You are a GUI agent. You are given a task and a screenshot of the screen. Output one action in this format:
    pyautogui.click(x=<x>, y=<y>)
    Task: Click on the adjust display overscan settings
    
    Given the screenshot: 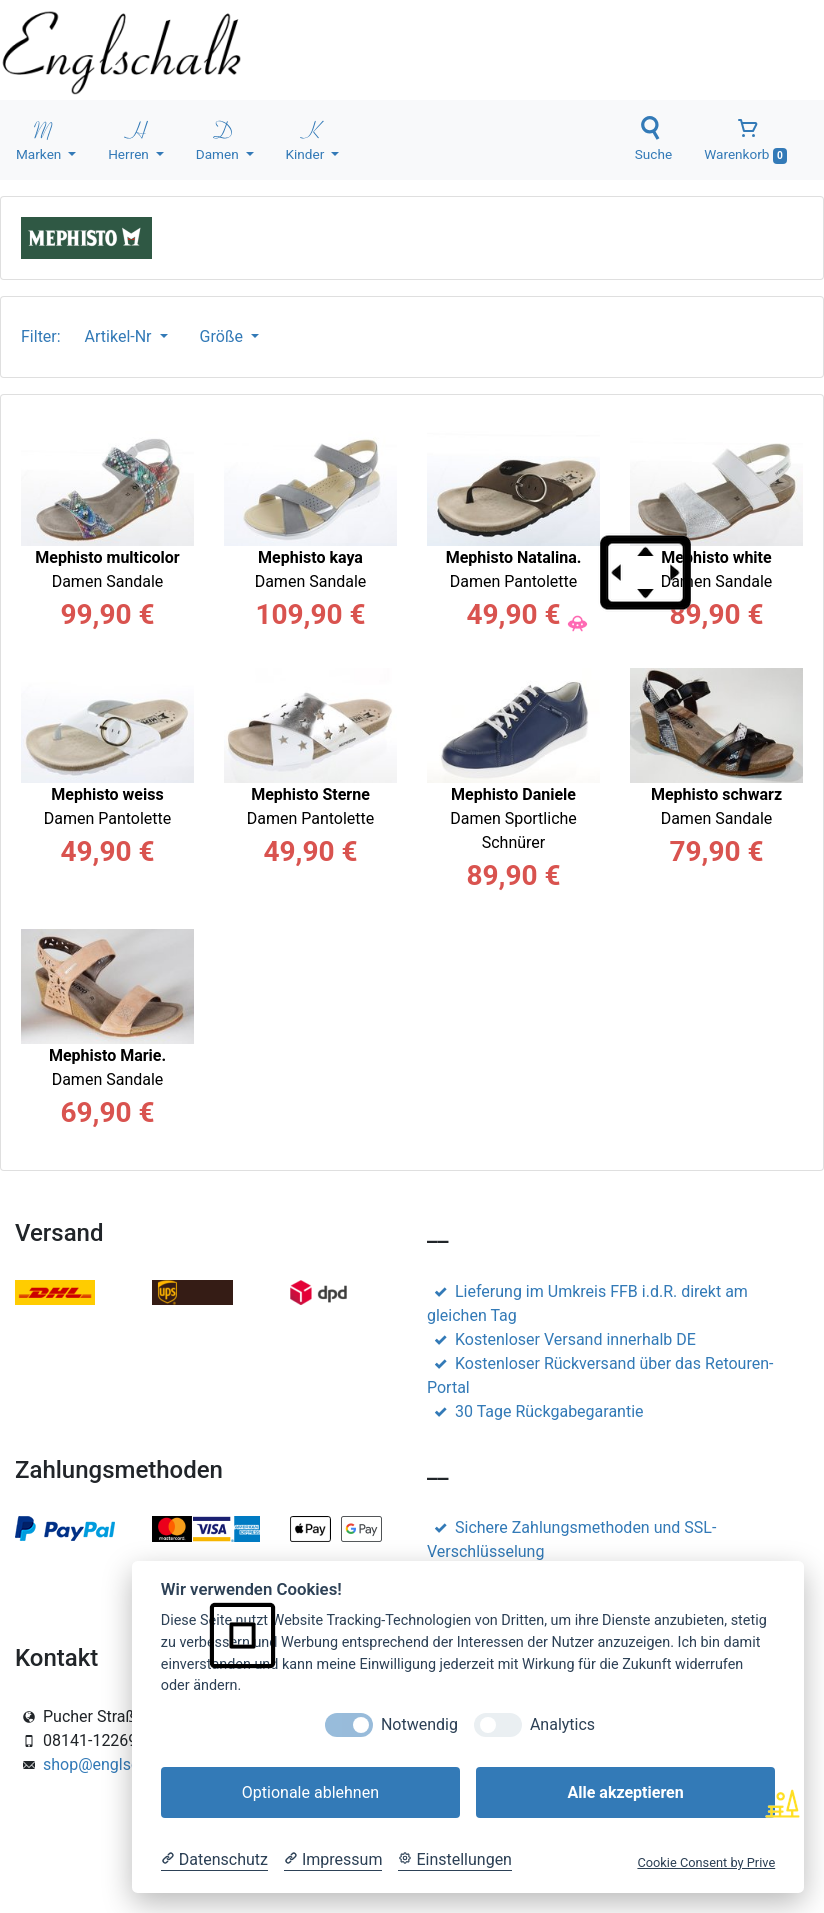 What is the action you would take?
    pyautogui.click(x=645, y=572)
    